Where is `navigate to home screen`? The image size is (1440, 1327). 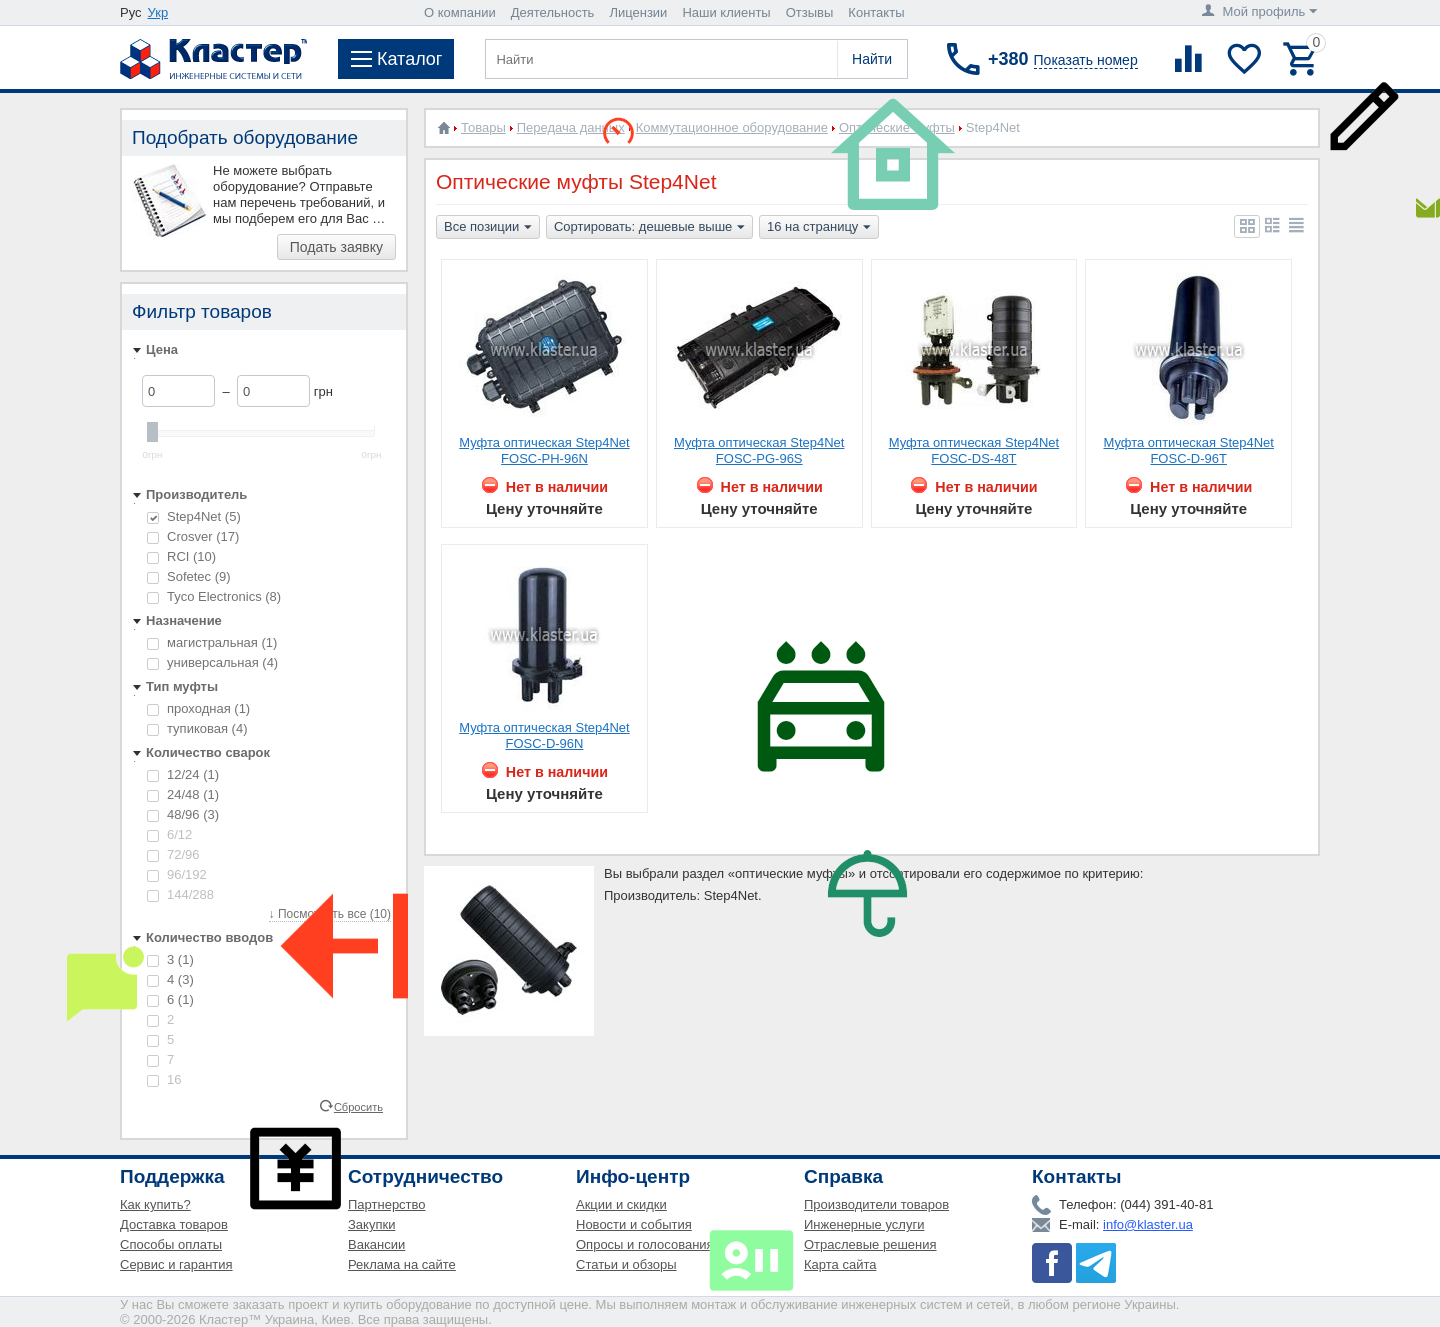
navigate to home screen is located at coordinates (893, 159).